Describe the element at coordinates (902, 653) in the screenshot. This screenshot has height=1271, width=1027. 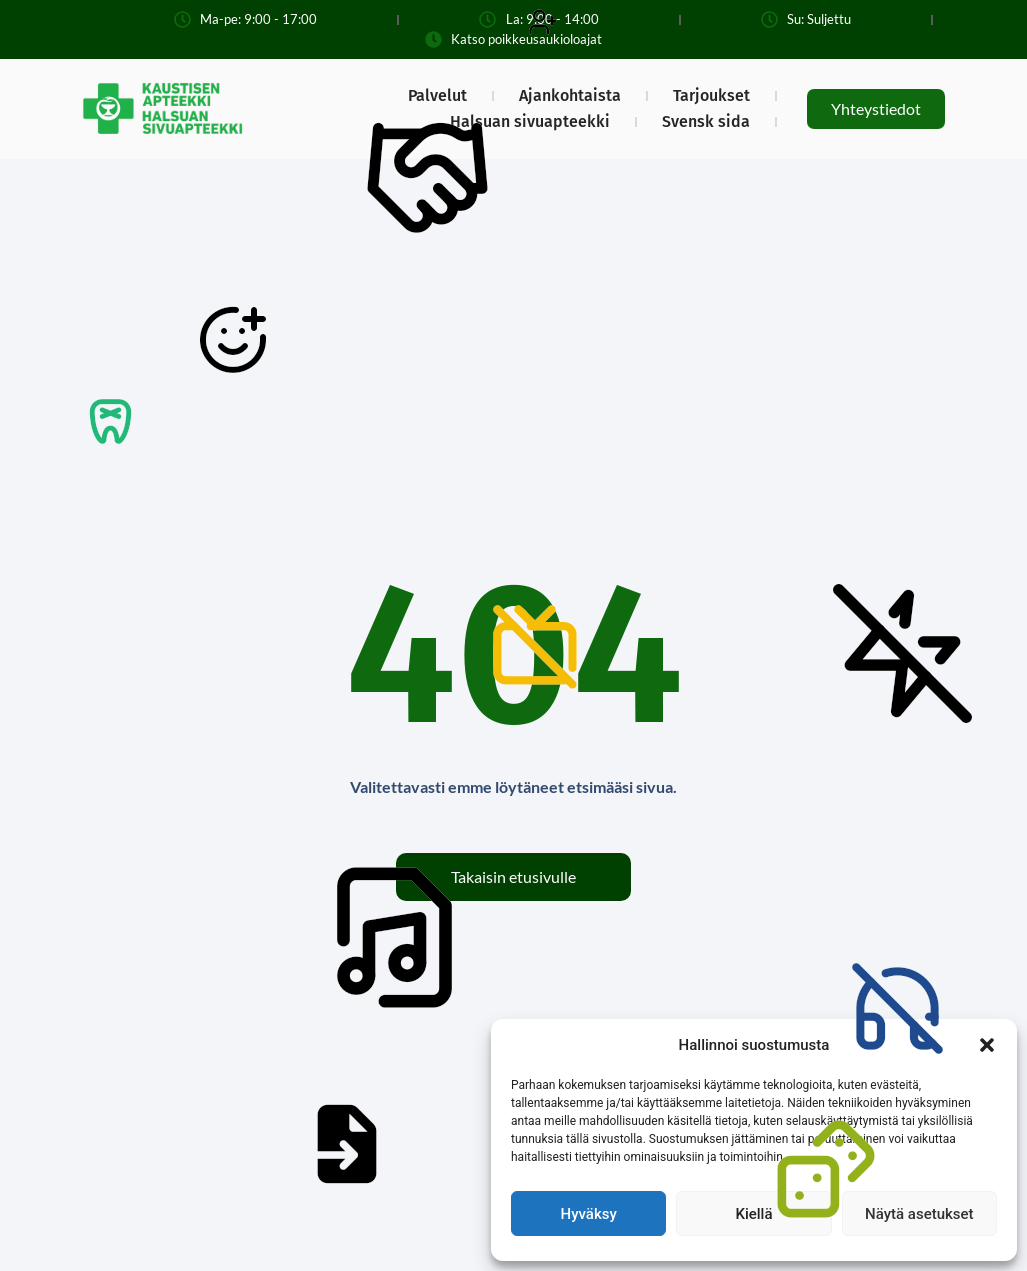
I see `disable flash or lightning mode` at that location.